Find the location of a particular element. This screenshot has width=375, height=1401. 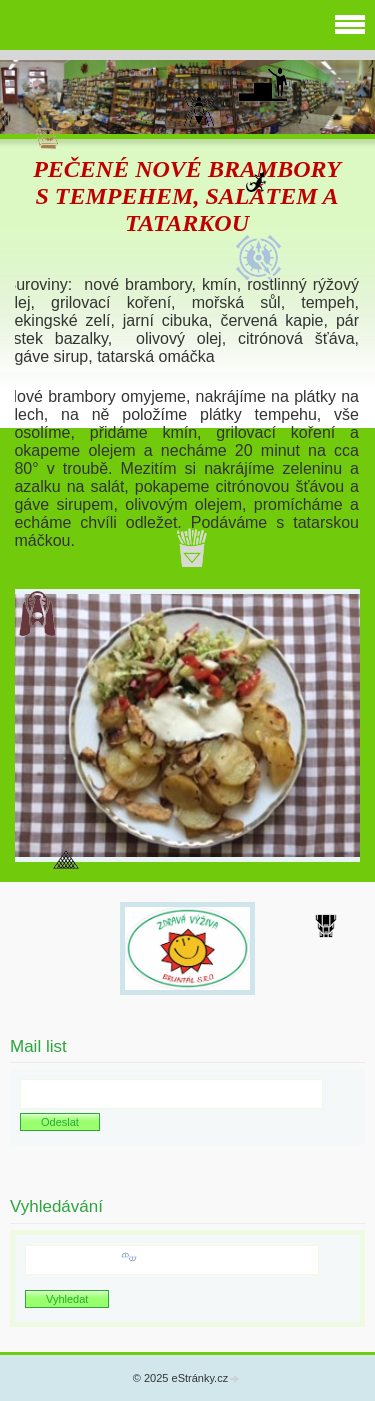

view diagram or flowchart is located at coordinates (129, 1257).